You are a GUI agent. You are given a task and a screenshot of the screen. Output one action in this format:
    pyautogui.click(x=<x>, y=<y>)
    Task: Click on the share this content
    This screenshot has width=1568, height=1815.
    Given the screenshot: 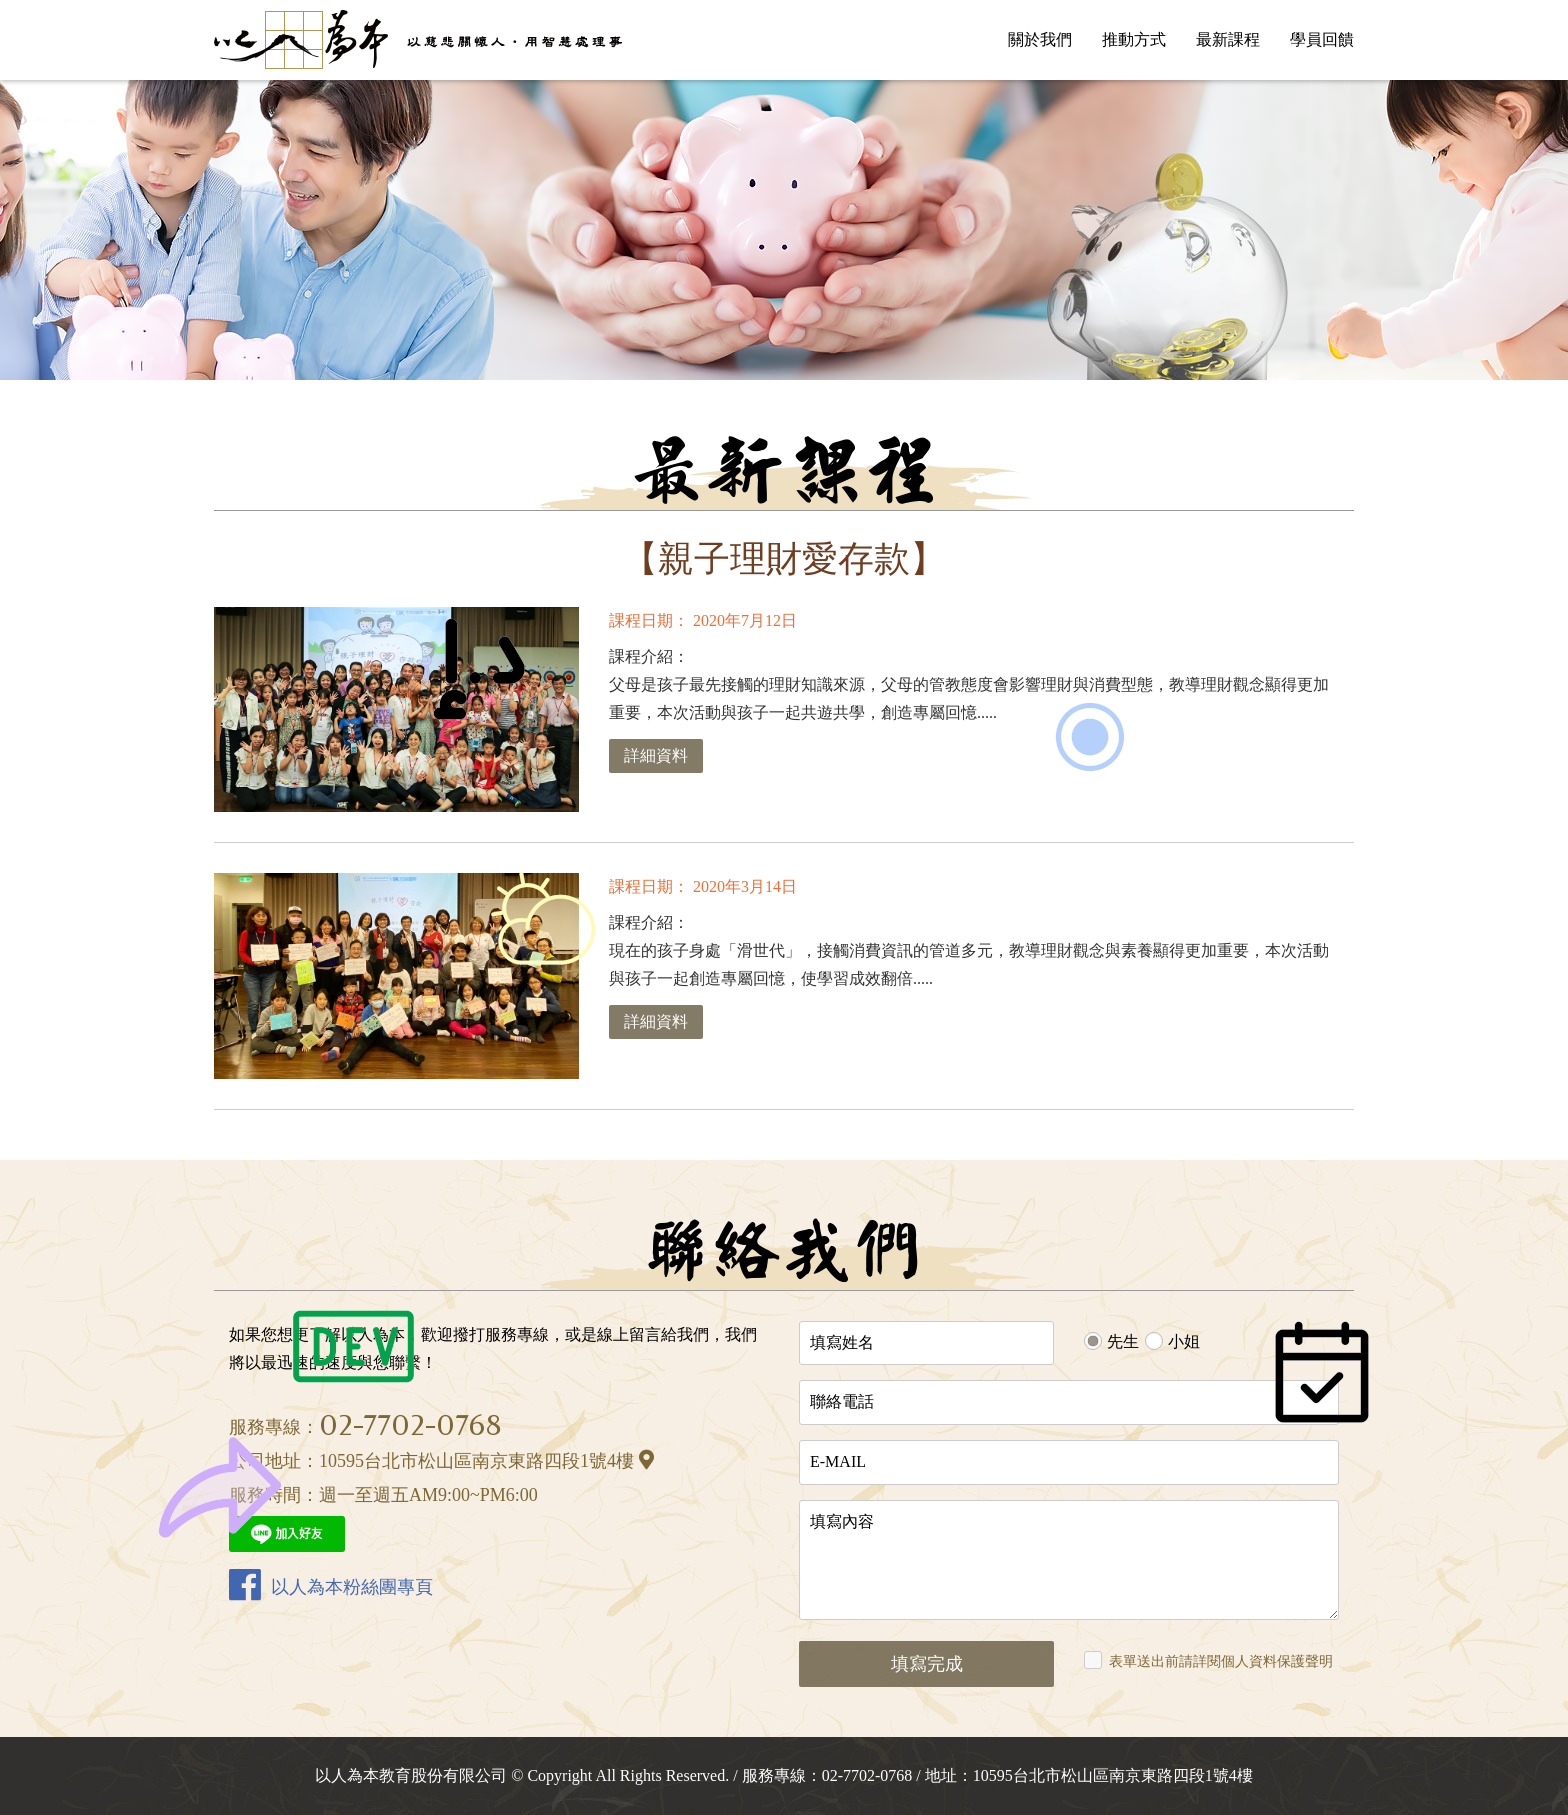 What is the action you would take?
    pyautogui.click(x=220, y=1494)
    